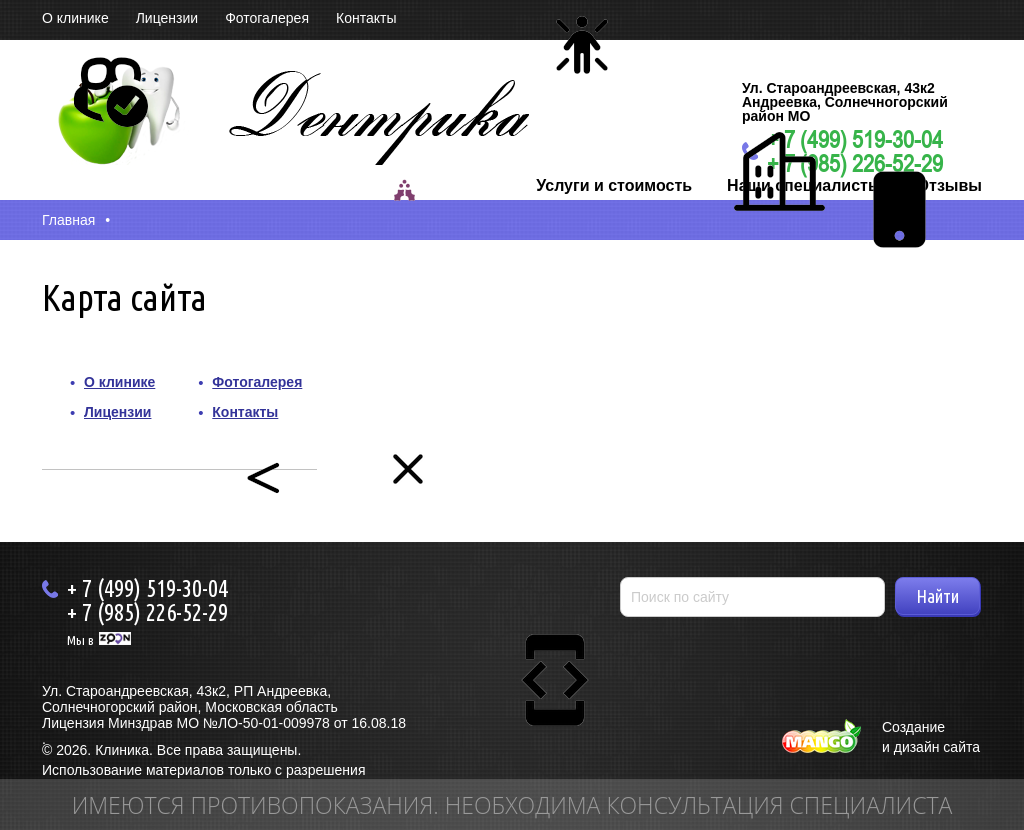 The height and width of the screenshot is (830, 1024). Describe the element at coordinates (582, 45) in the screenshot. I see `view user presence or active status` at that location.